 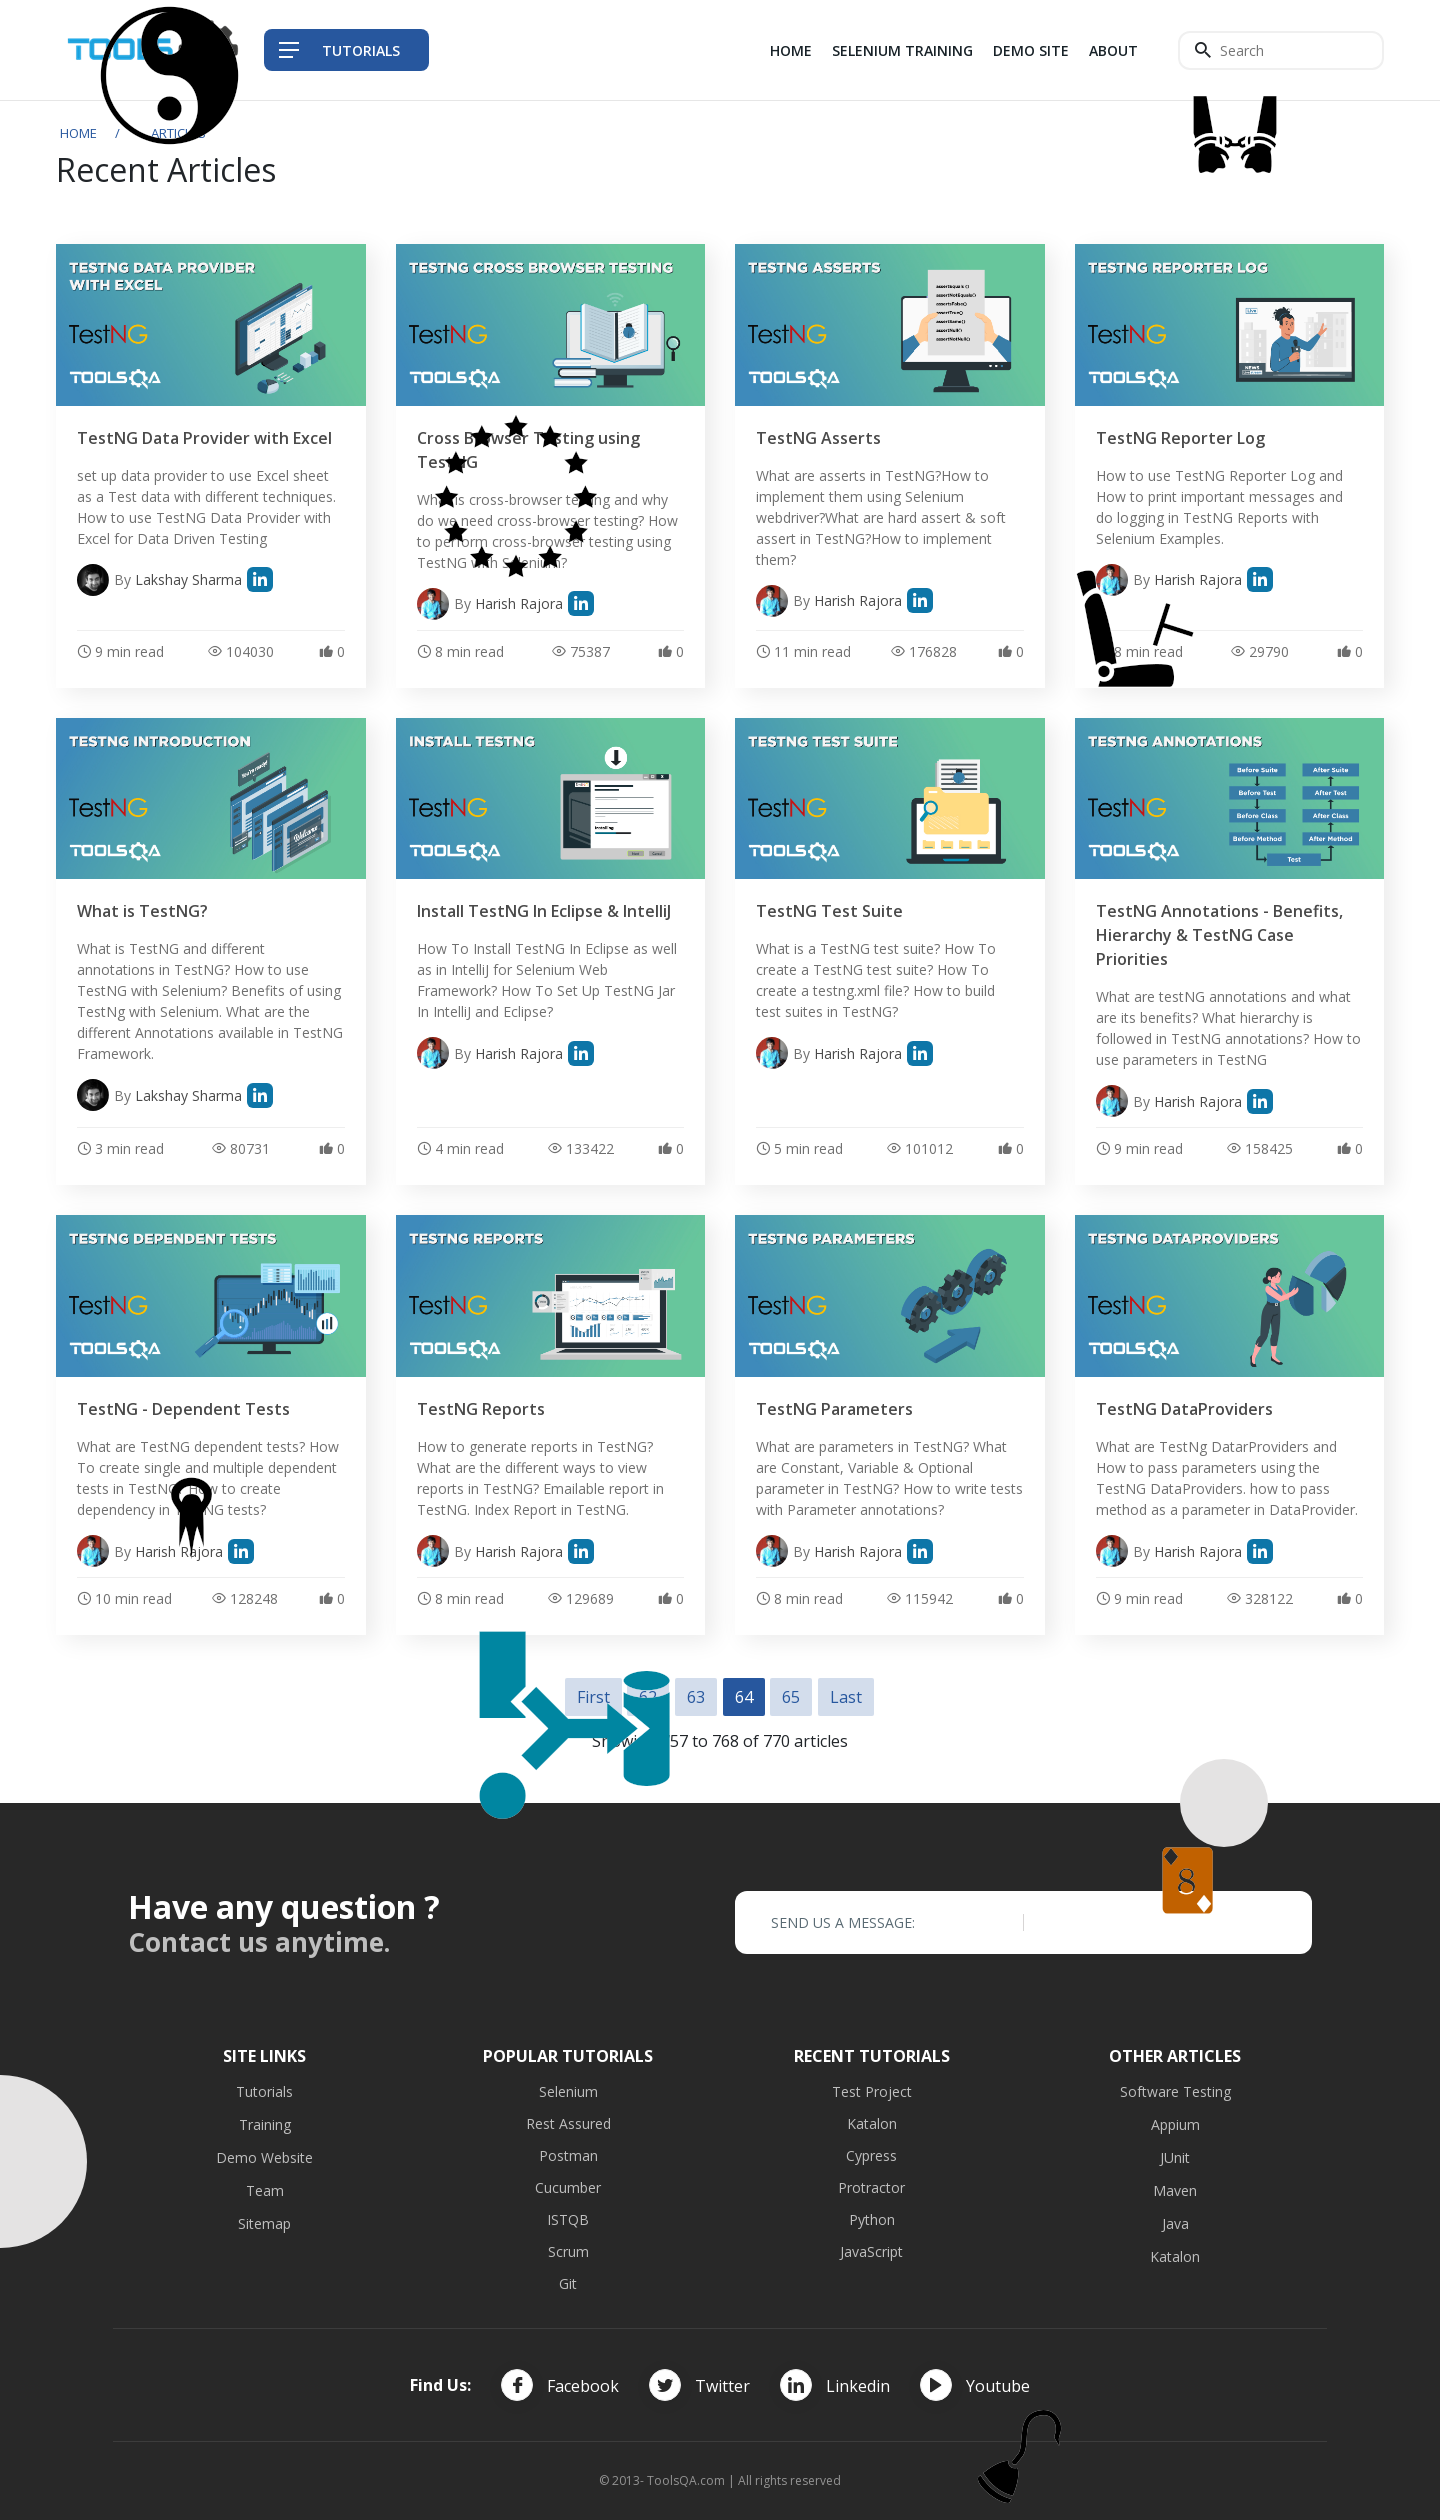 What do you see at coordinates (1187, 1880) in the screenshot?
I see `play the 8 of diamonds card` at bounding box center [1187, 1880].